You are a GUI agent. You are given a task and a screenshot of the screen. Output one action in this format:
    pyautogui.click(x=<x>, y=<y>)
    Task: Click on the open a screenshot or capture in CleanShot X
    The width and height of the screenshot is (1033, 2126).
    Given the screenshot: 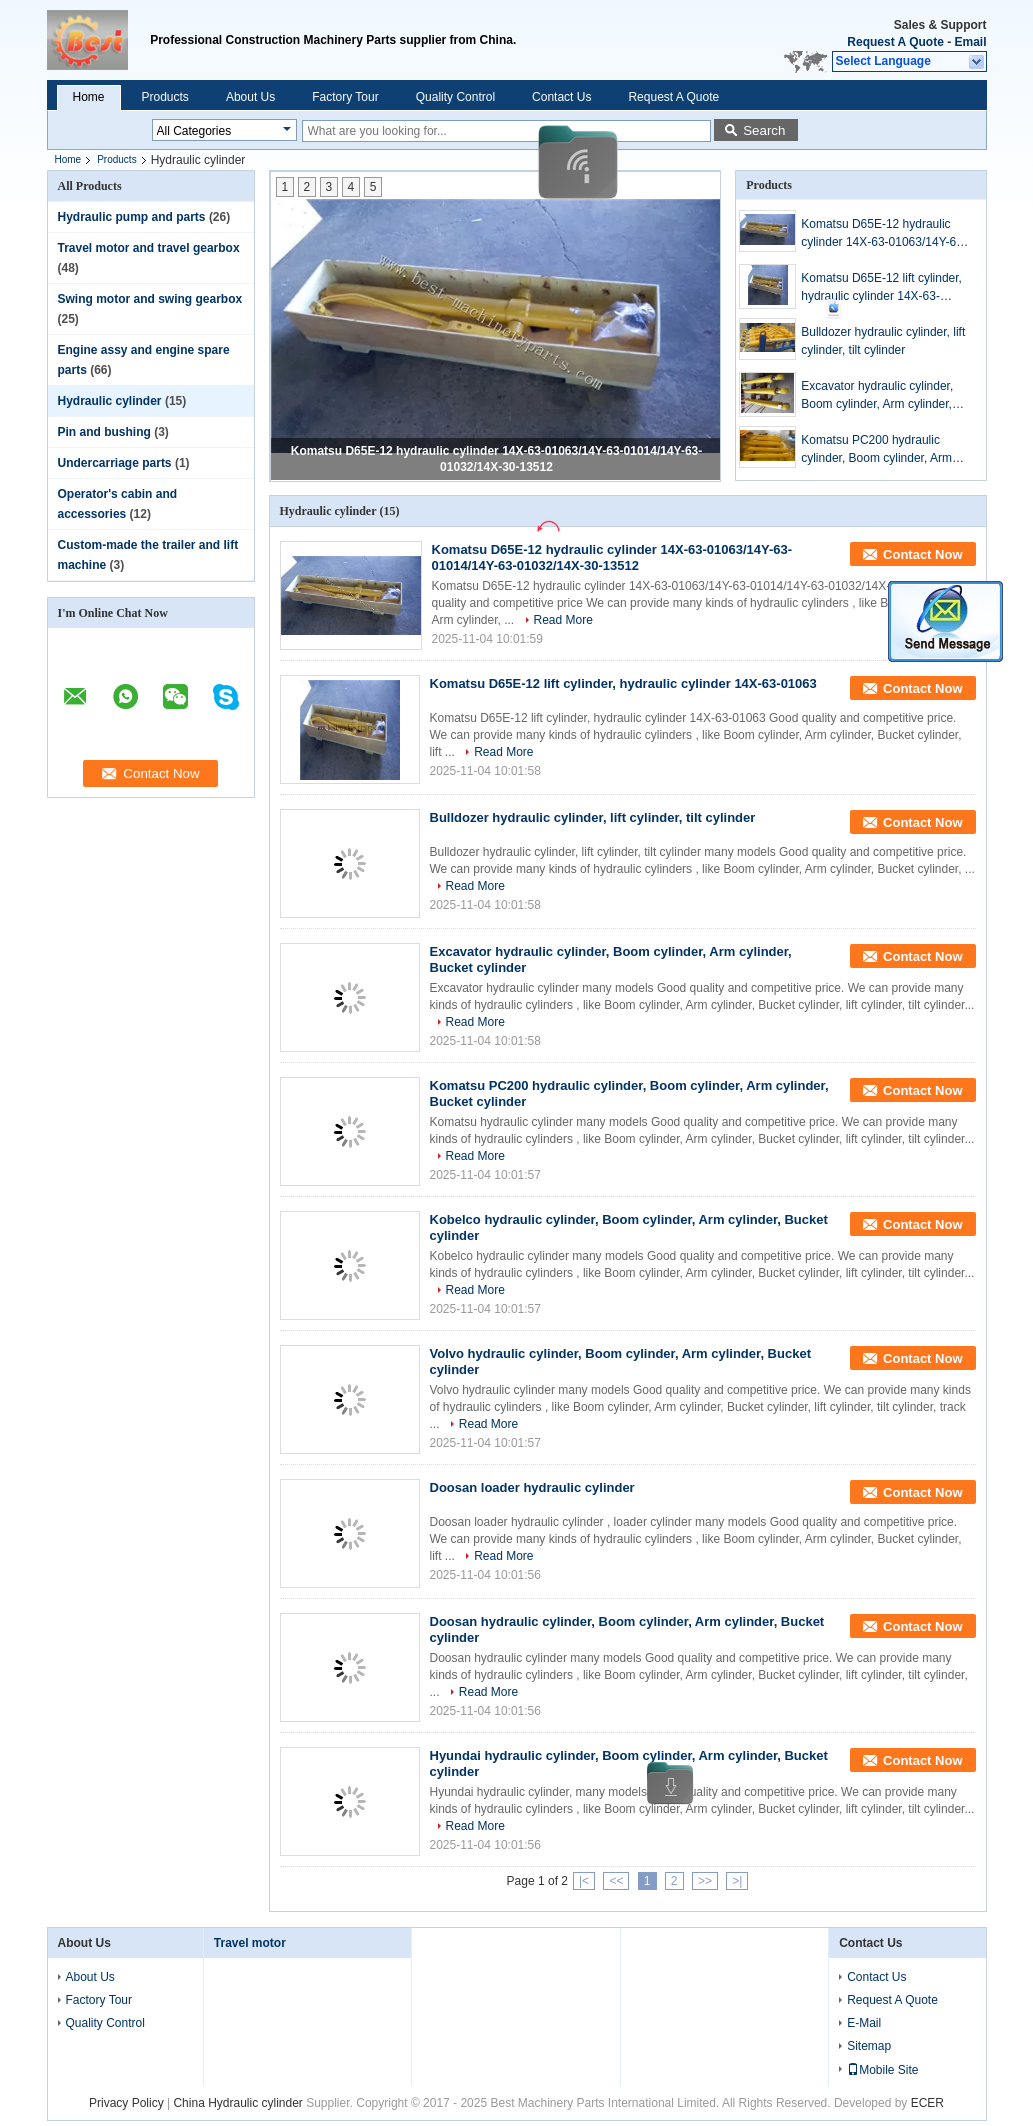 What is the action you would take?
    pyautogui.click(x=833, y=308)
    